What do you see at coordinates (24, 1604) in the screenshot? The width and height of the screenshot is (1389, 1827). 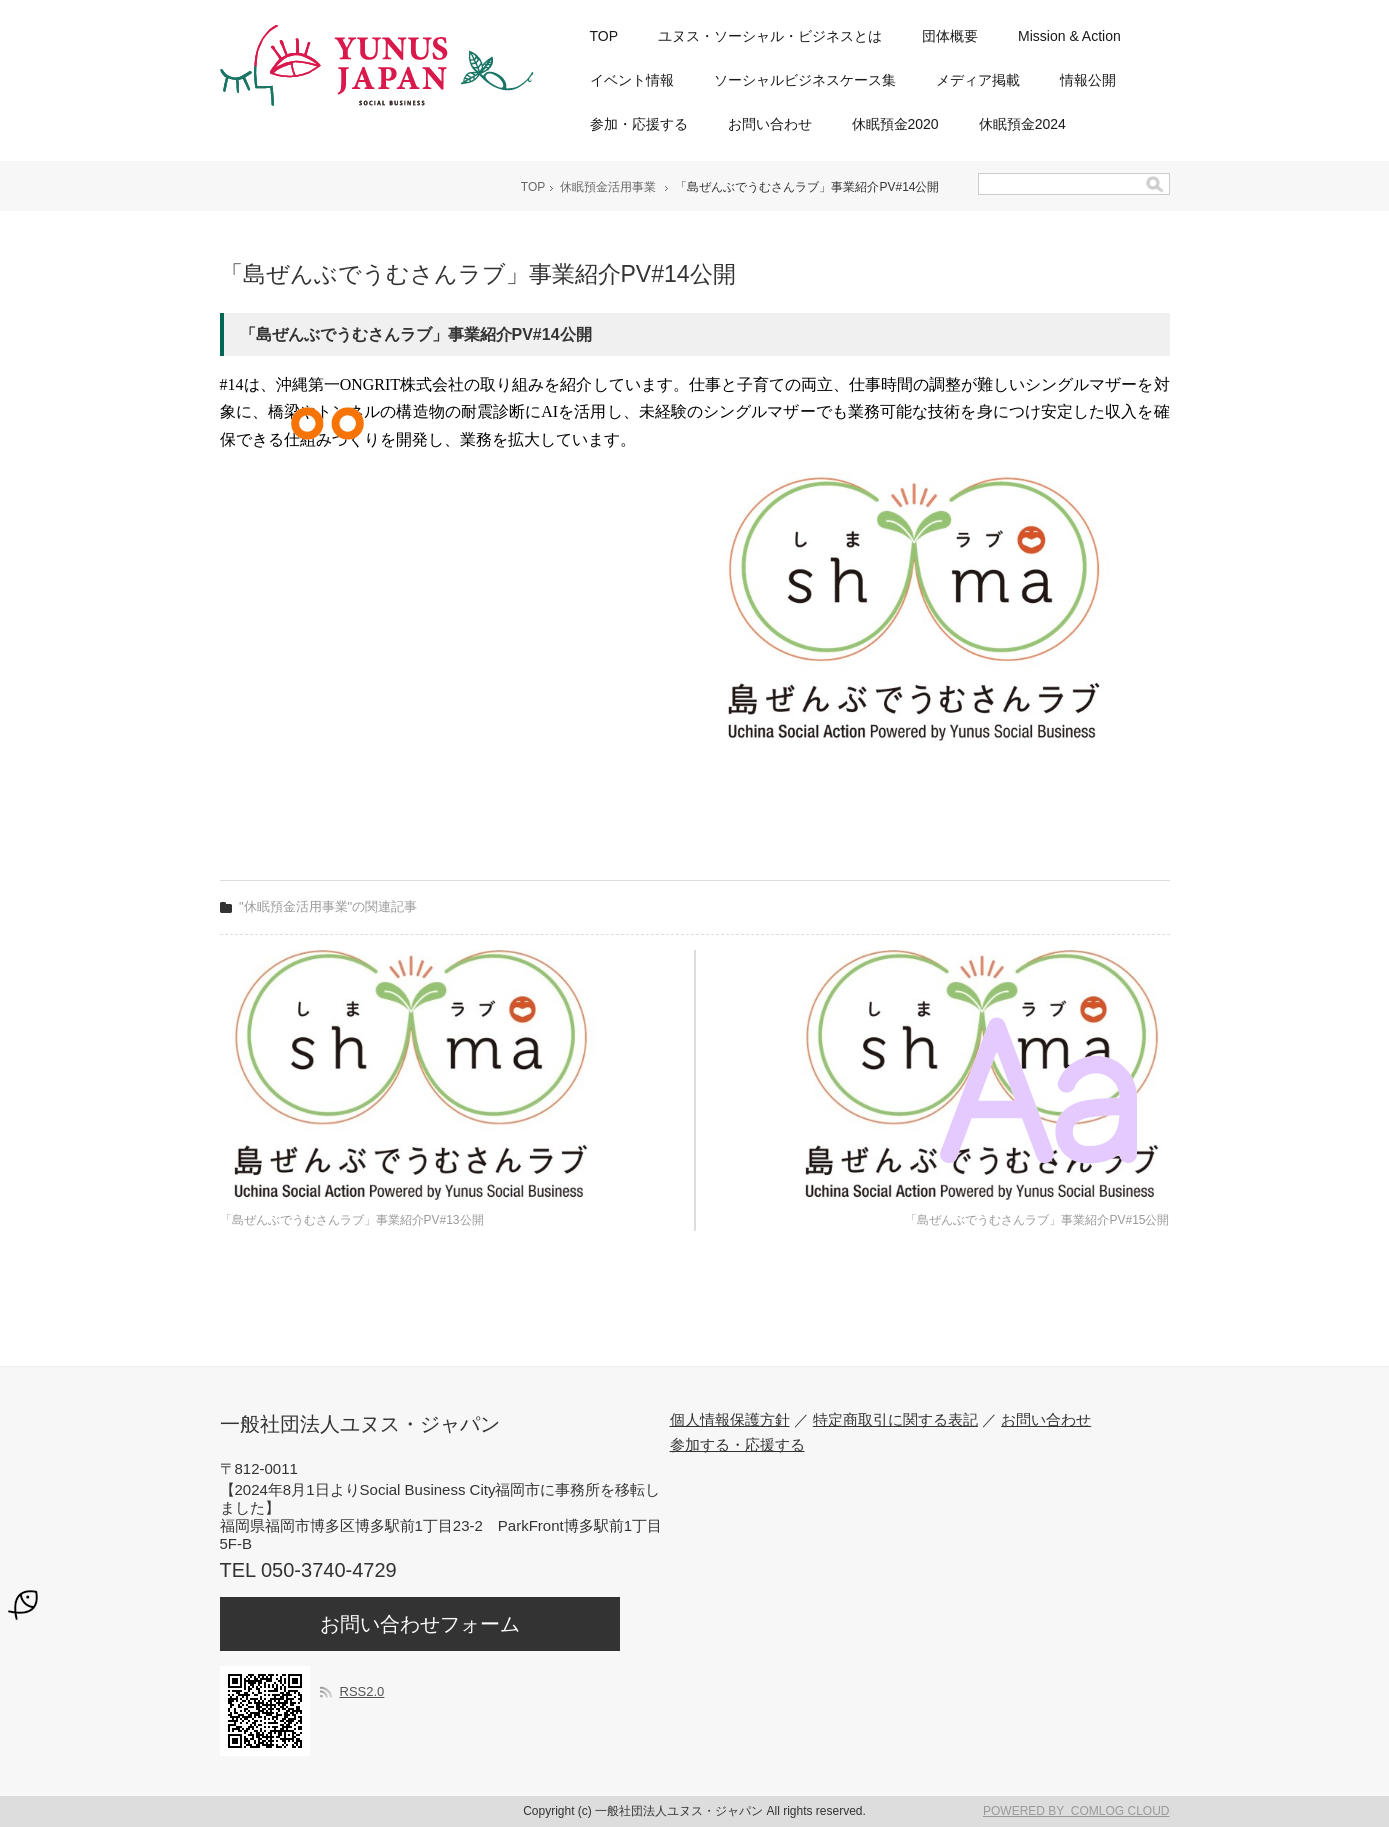 I see `access fishing or marine-related features` at bounding box center [24, 1604].